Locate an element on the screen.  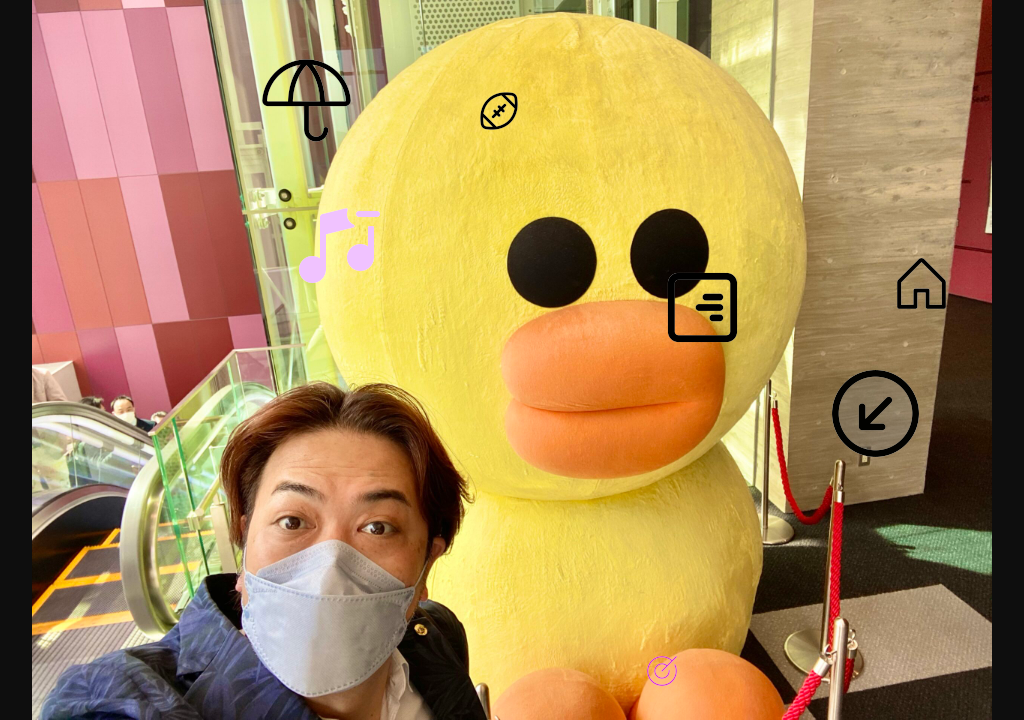
align content to the right middle of a container is located at coordinates (702, 307).